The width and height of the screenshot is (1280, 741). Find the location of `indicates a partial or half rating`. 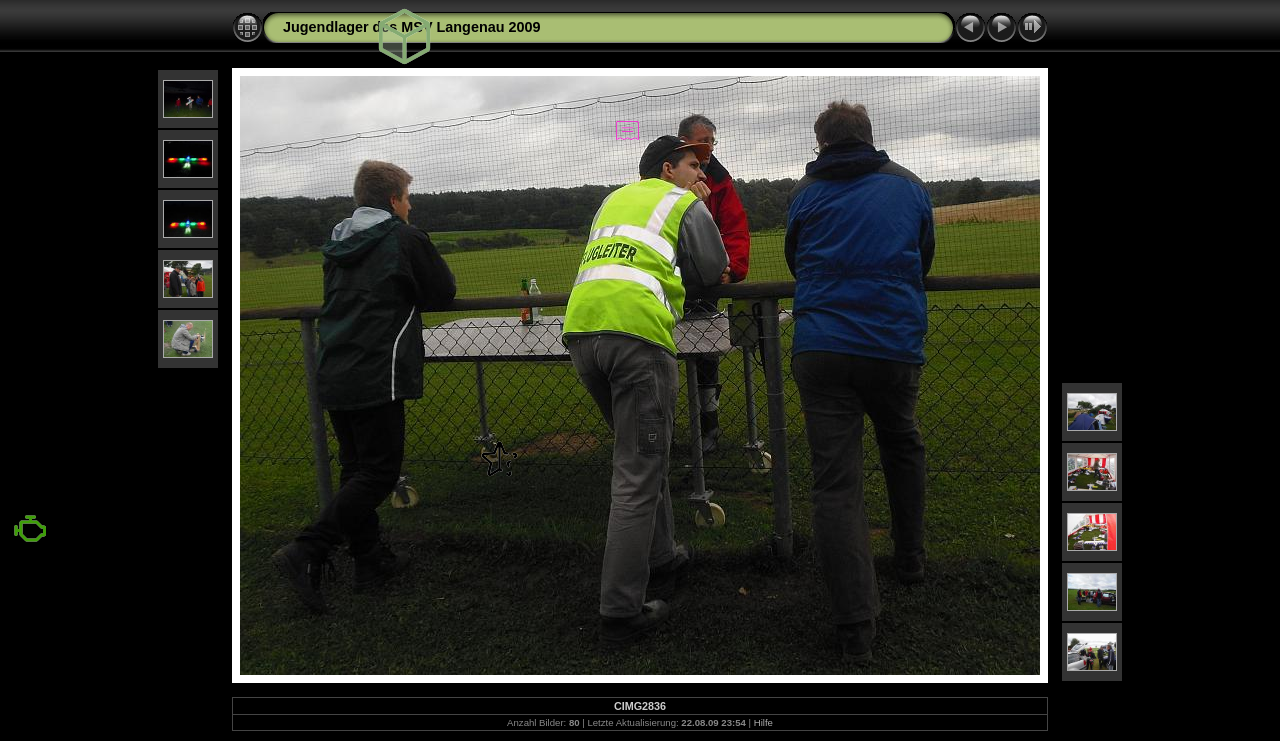

indicates a partial or half rating is located at coordinates (499, 459).